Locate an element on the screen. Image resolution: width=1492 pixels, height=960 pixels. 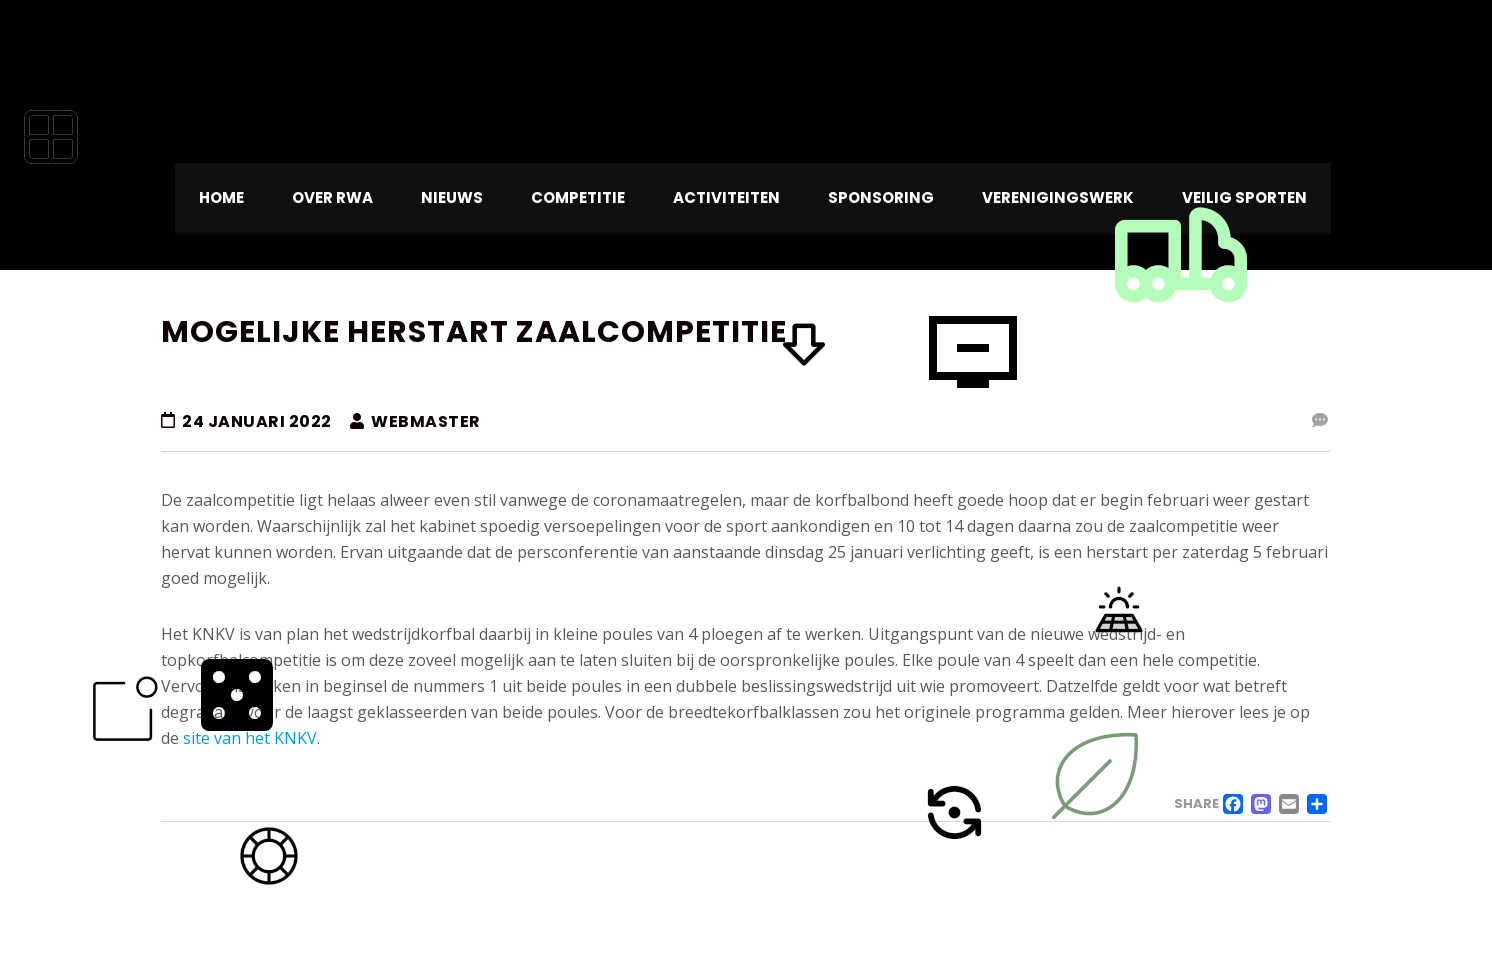
remove item from media queue is located at coordinates (973, 352).